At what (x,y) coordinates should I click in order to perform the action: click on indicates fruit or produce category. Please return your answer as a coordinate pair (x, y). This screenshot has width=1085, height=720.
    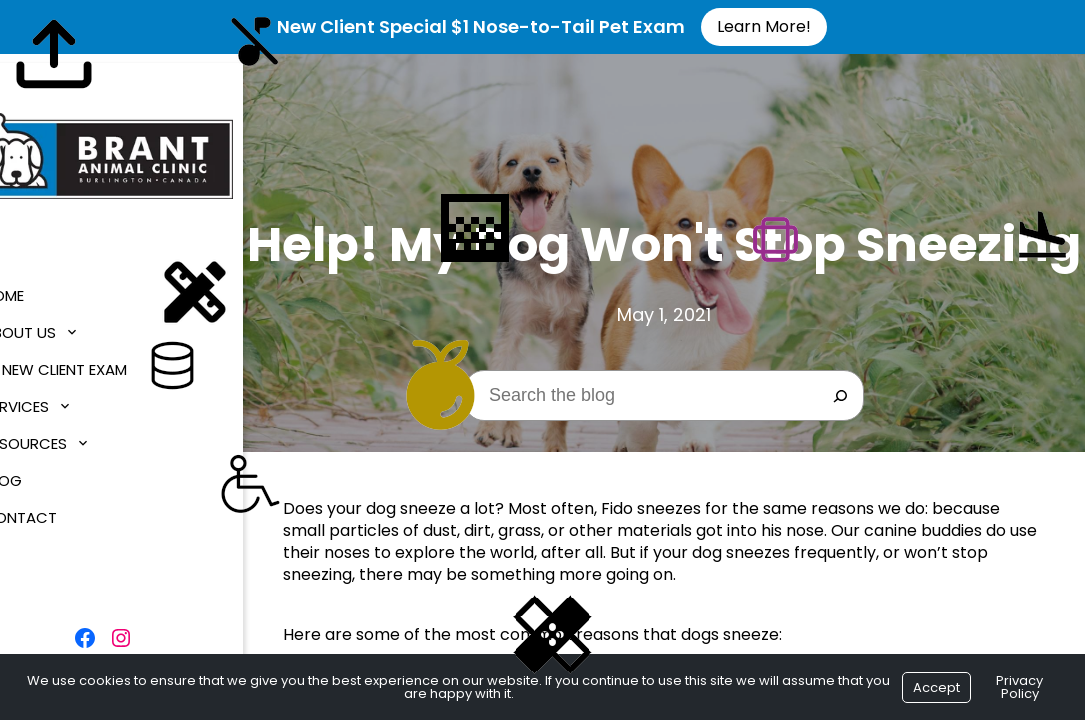
    Looking at the image, I should click on (440, 386).